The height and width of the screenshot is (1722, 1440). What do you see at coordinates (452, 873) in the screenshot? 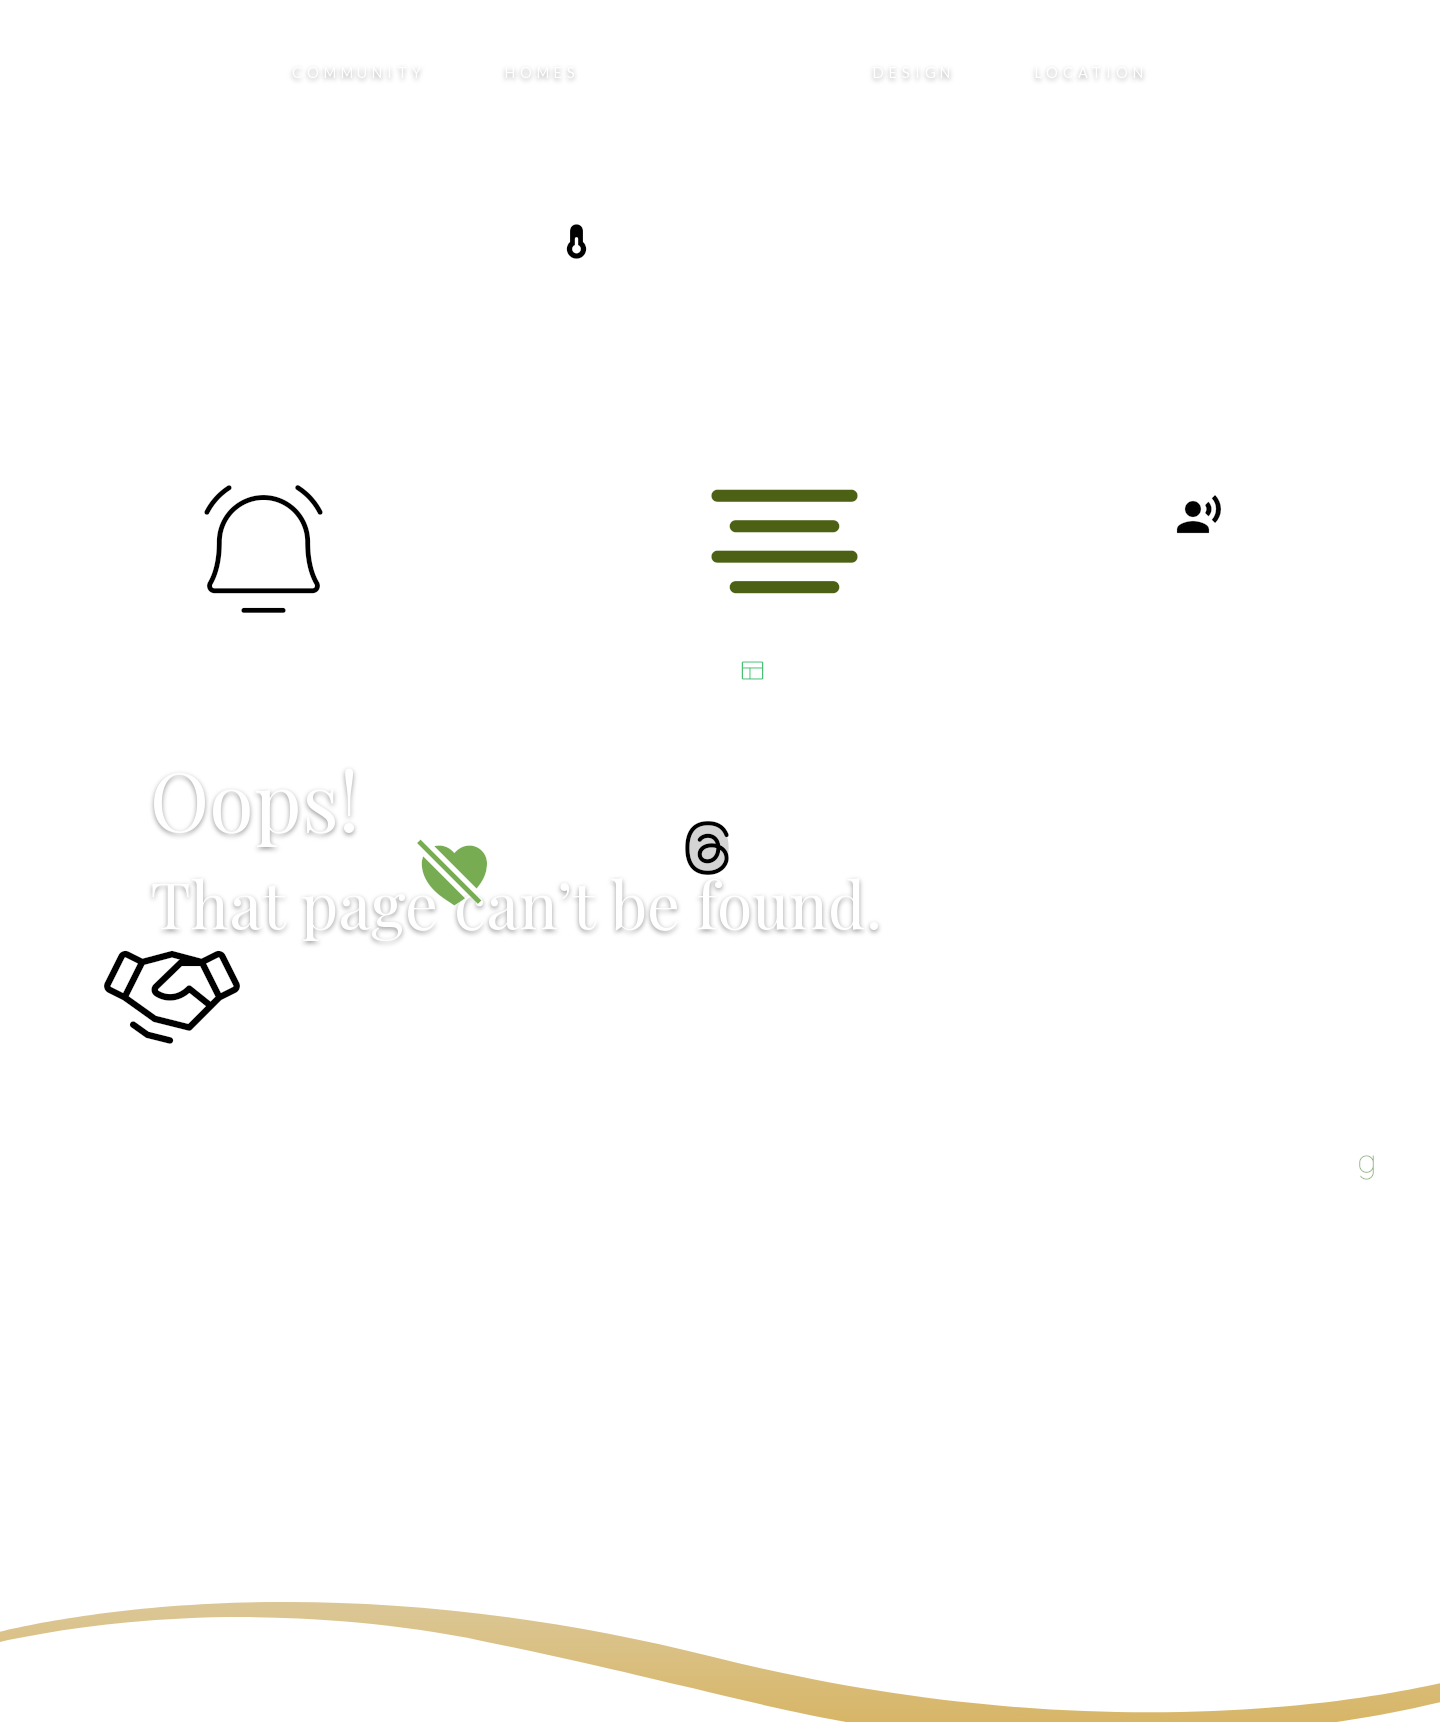
I see `remove from favorites` at bounding box center [452, 873].